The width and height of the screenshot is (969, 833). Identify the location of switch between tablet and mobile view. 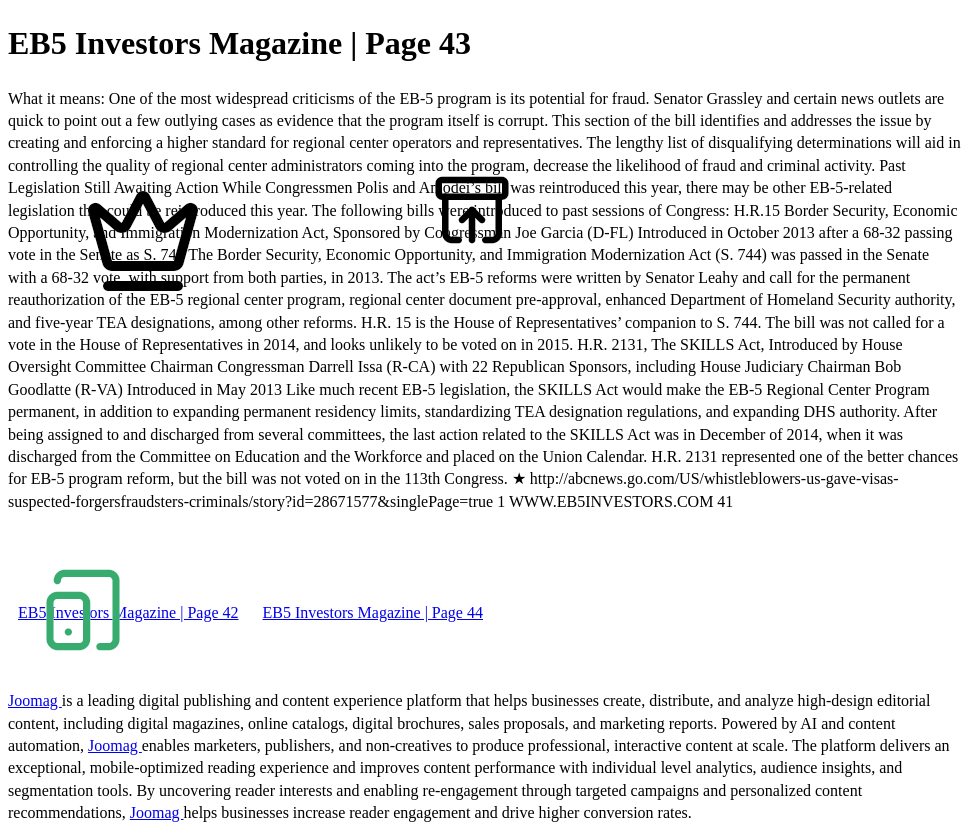
(83, 610).